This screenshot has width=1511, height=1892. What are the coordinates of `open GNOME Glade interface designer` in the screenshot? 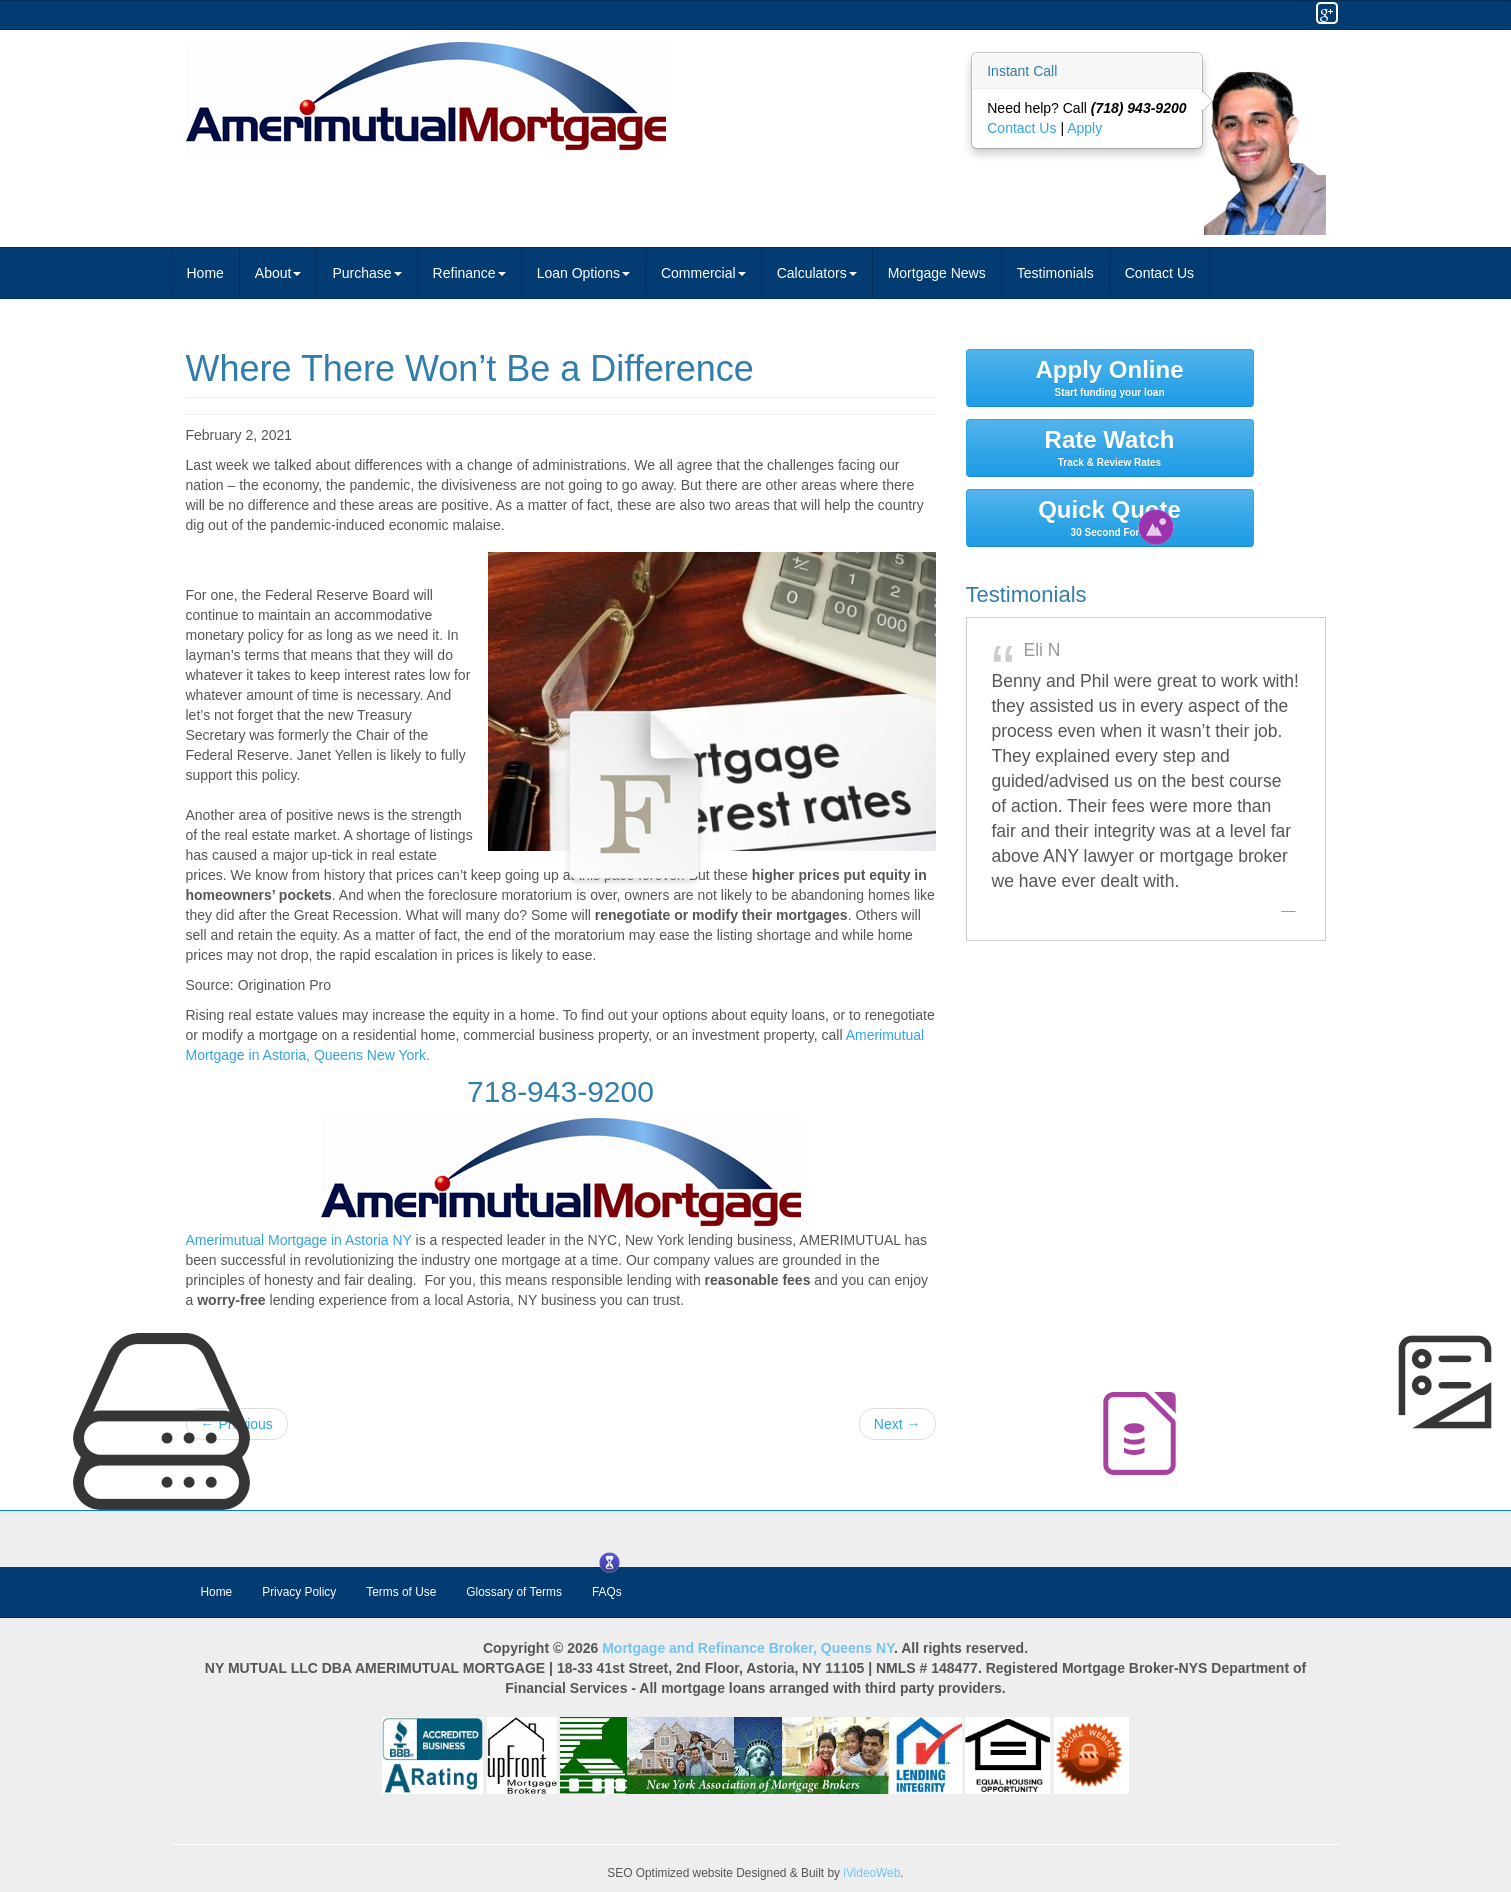 It's located at (1445, 1382).